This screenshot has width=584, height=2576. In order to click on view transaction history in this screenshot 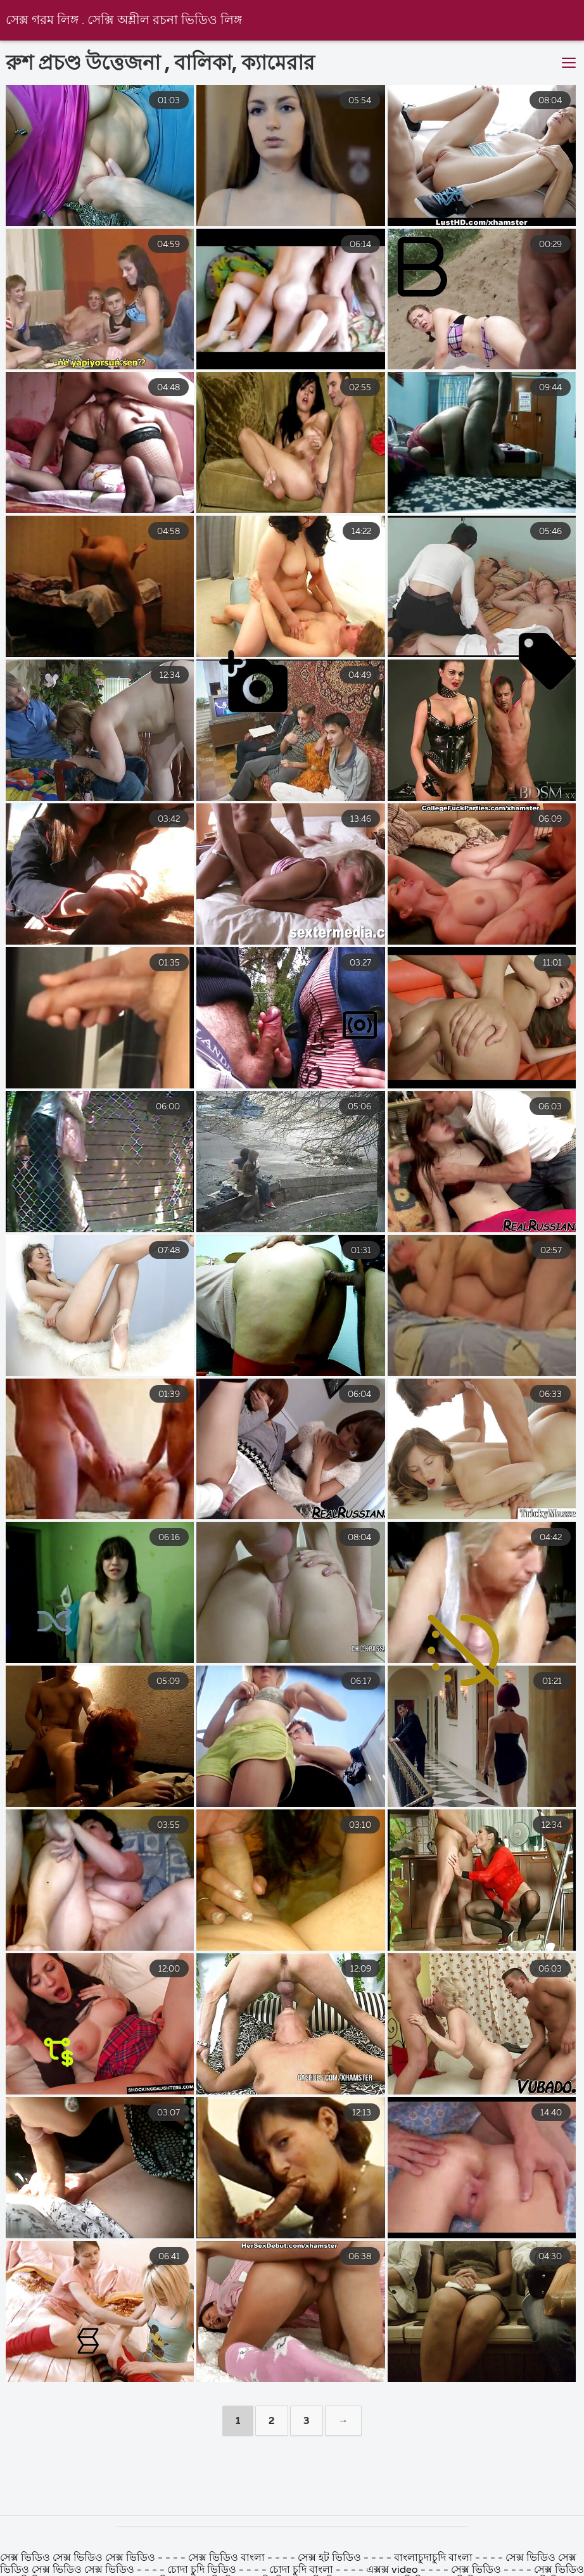, I will do `click(58, 2052)`.